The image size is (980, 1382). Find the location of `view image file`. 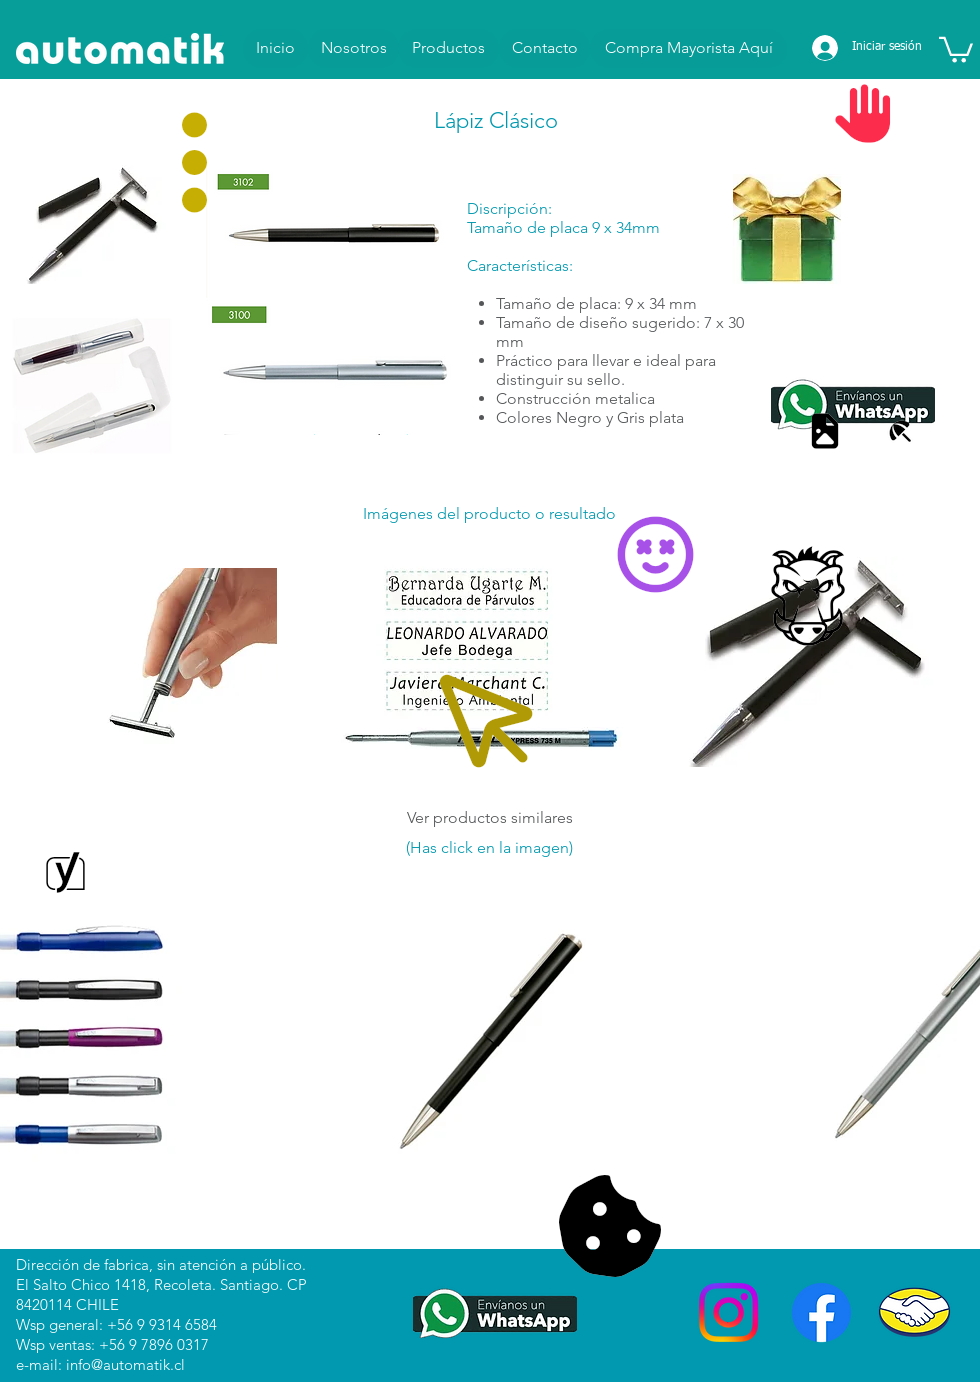

view image file is located at coordinates (825, 431).